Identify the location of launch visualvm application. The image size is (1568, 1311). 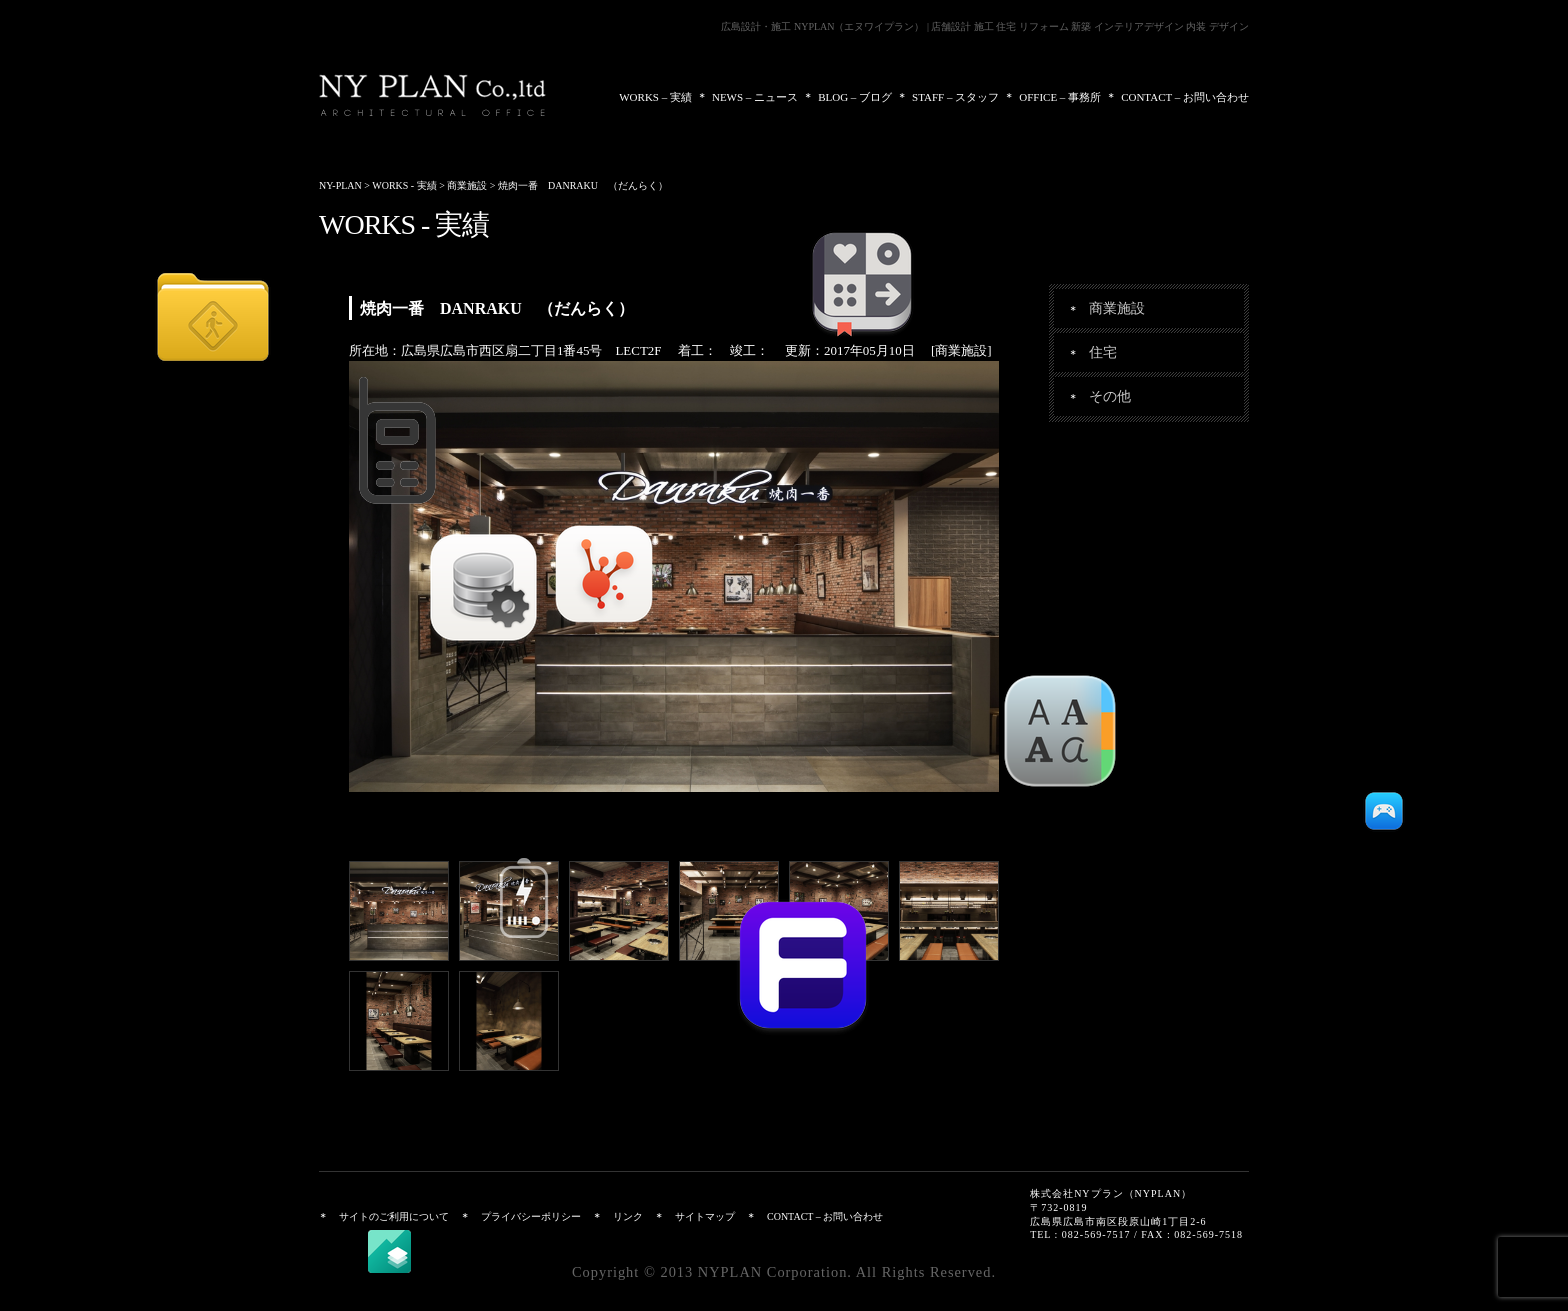
(604, 574).